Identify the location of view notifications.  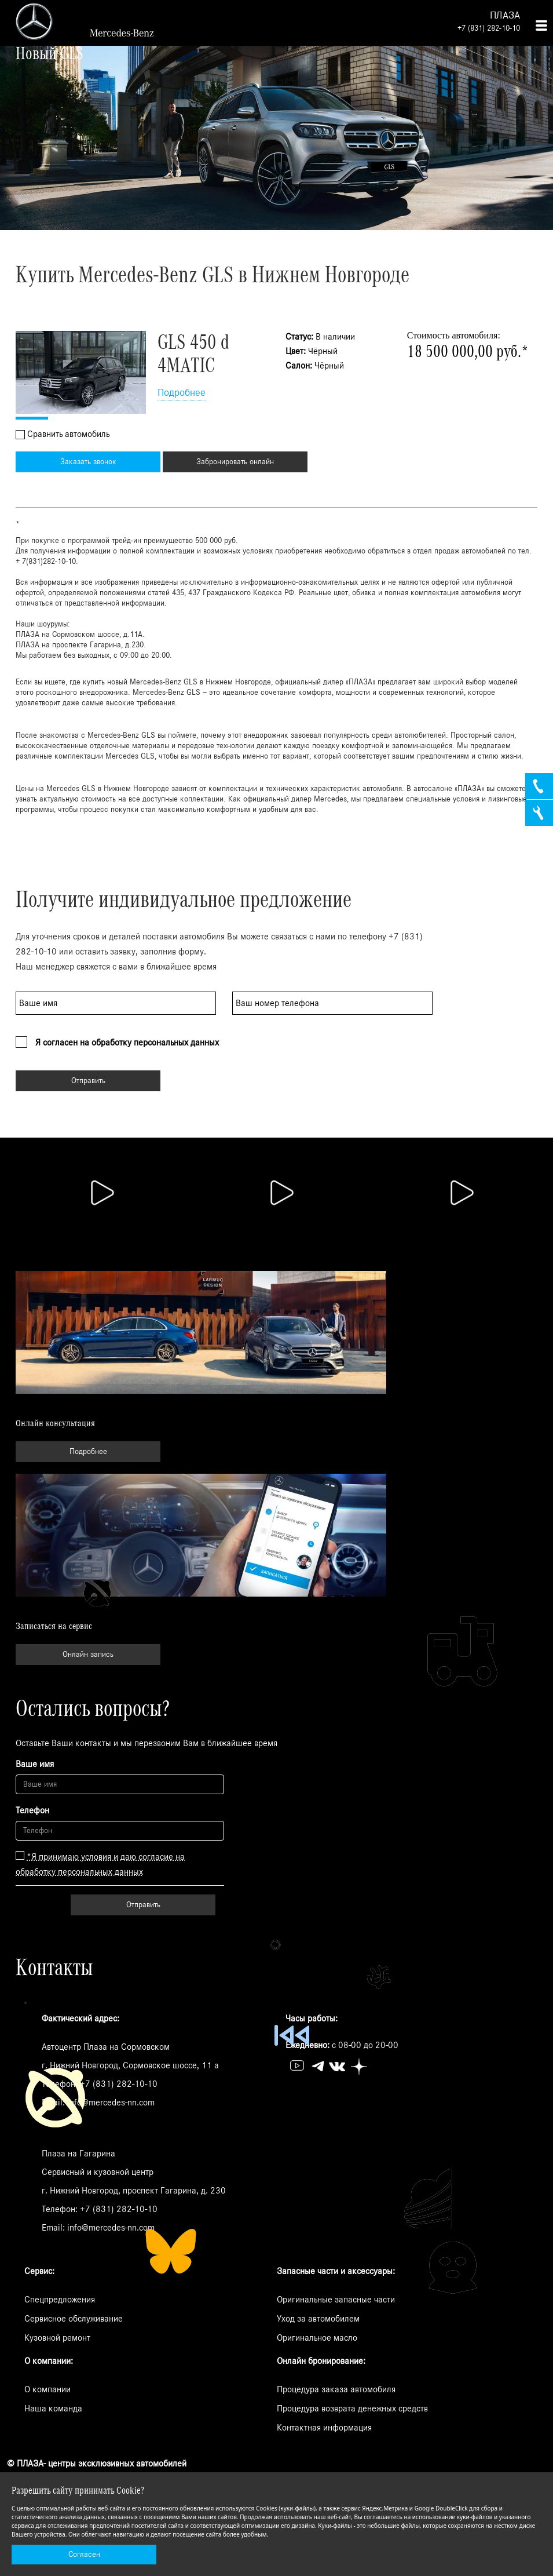
(55, 2097).